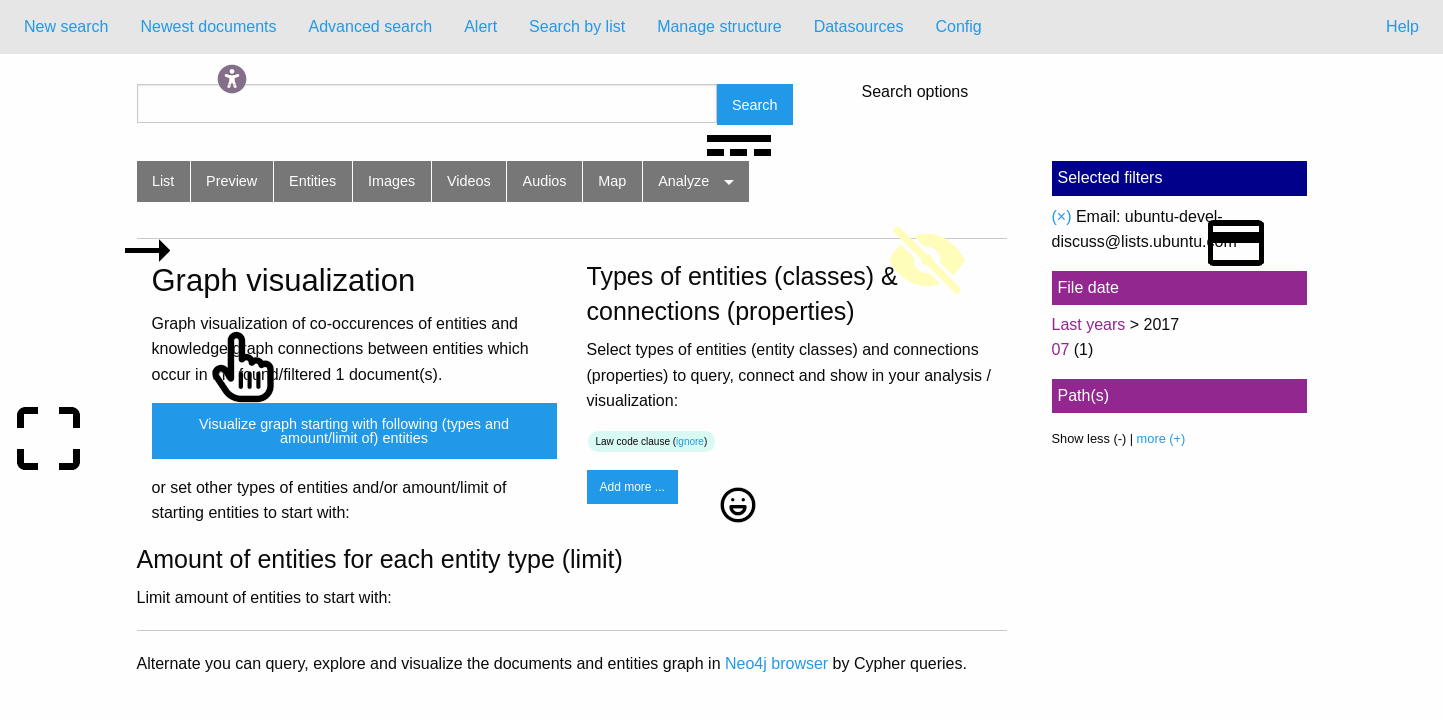 The height and width of the screenshot is (720, 1443). What do you see at coordinates (927, 260) in the screenshot?
I see `hide password or sensitive content` at bounding box center [927, 260].